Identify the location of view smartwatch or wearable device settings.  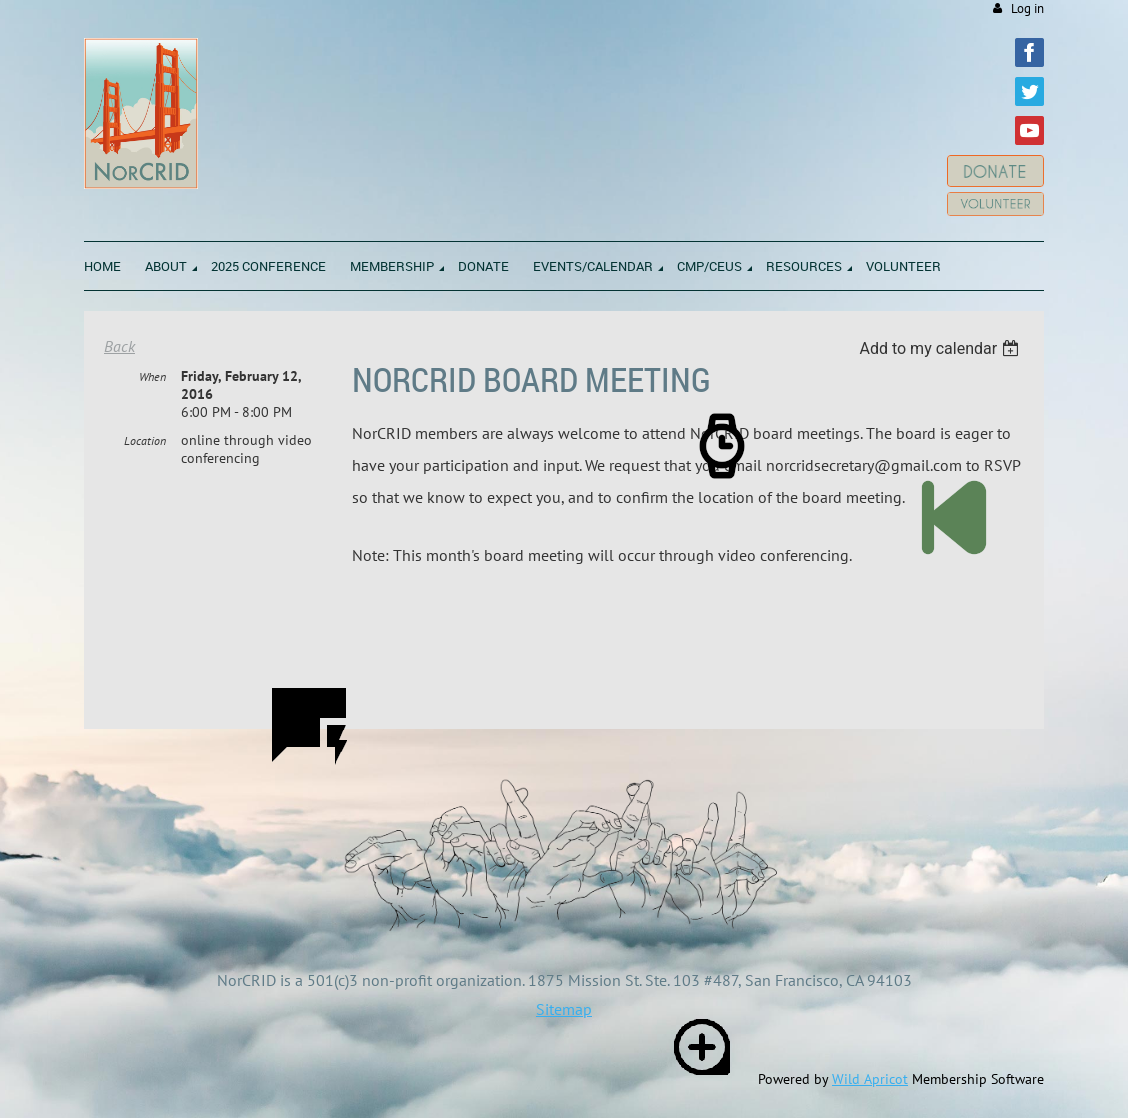
(722, 446).